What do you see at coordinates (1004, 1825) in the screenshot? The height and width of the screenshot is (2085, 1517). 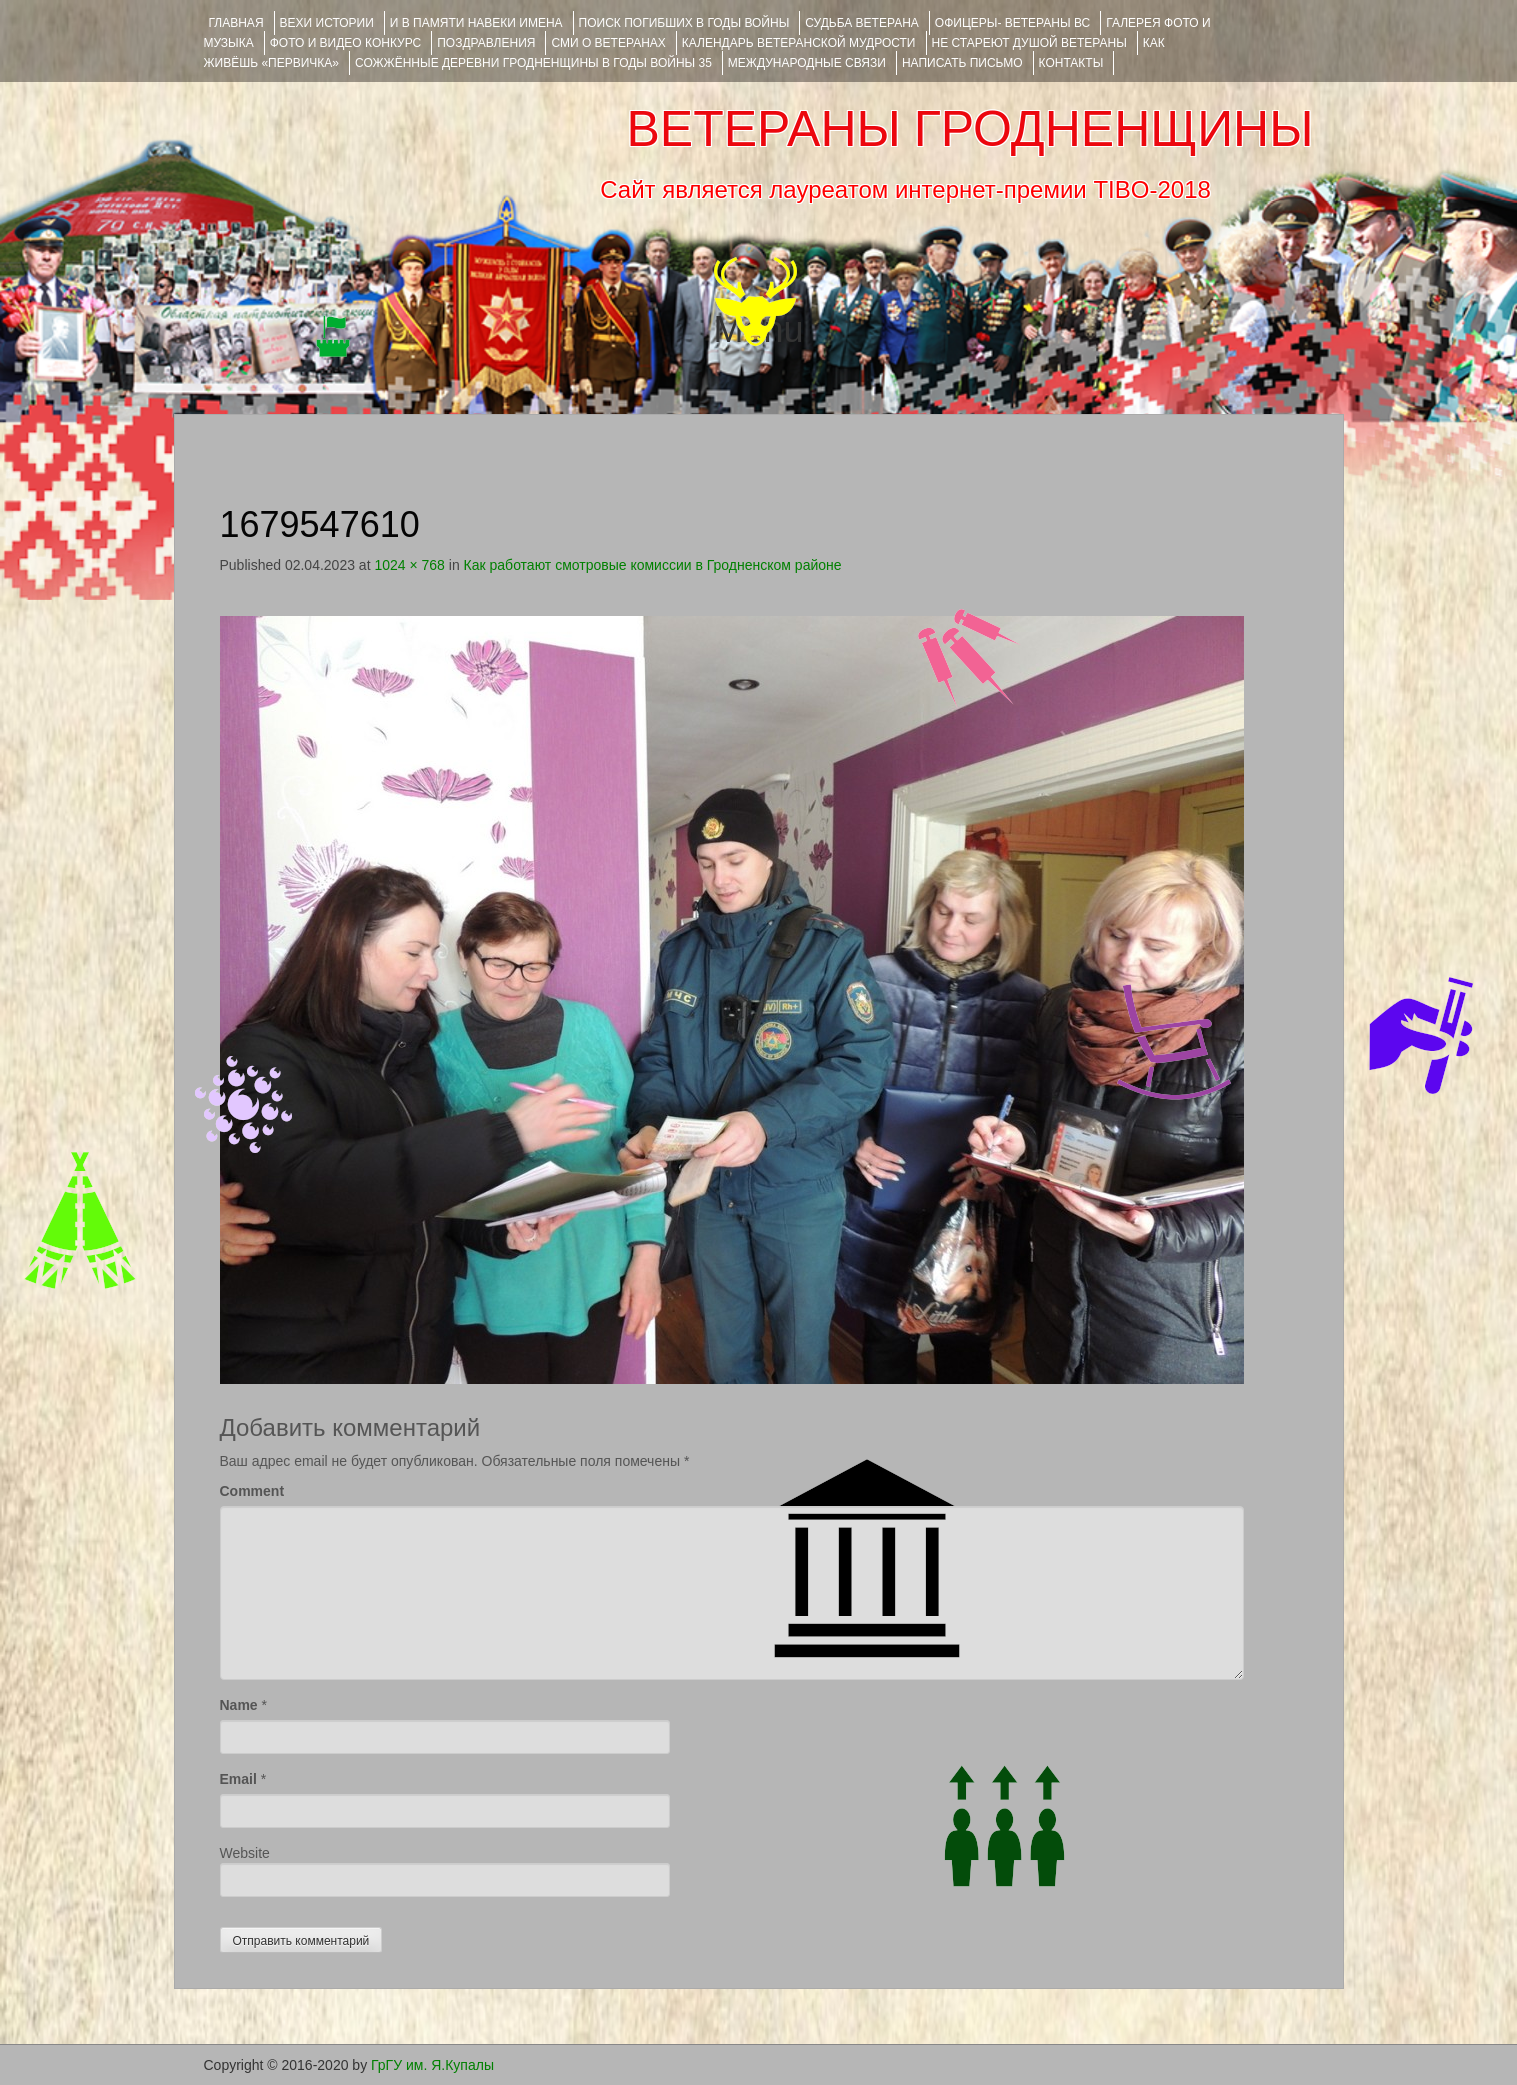 I see `upgrade your team or group members` at bounding box center [1004, 1825].